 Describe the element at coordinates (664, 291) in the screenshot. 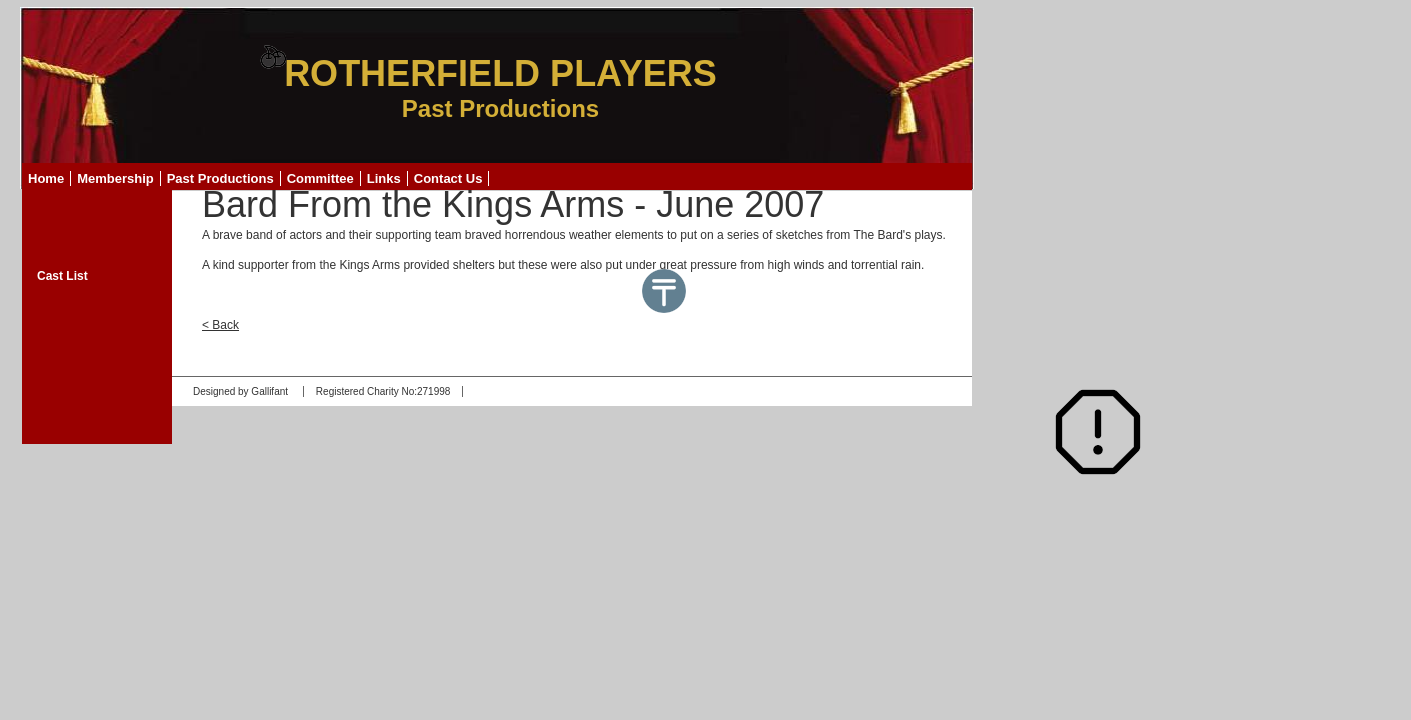

I see `indicates kazakhstani tenge currency` at that location.